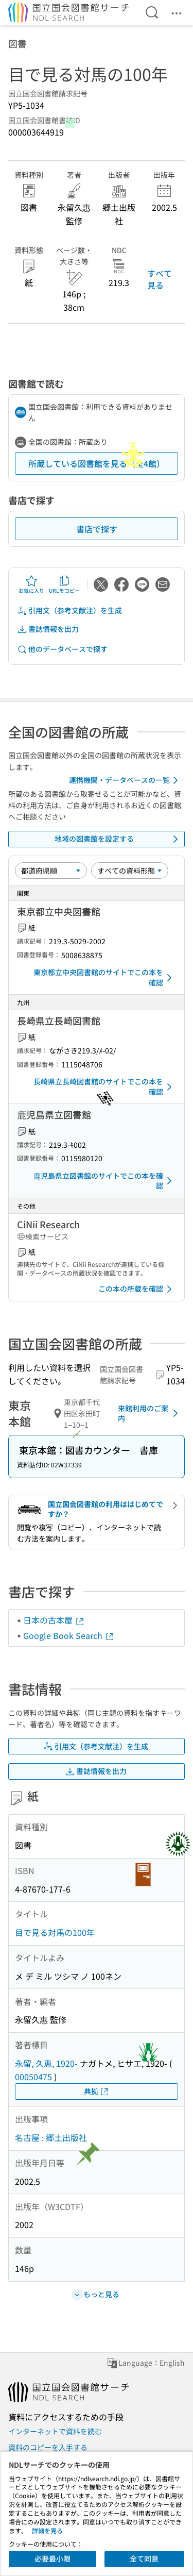 The height and width of the screenshot is (2576, 193). What do you see at coordinates (143, 1875) in the screenshot?
I see `monitor door or entry point activity` at bounding box center [143, 1875].